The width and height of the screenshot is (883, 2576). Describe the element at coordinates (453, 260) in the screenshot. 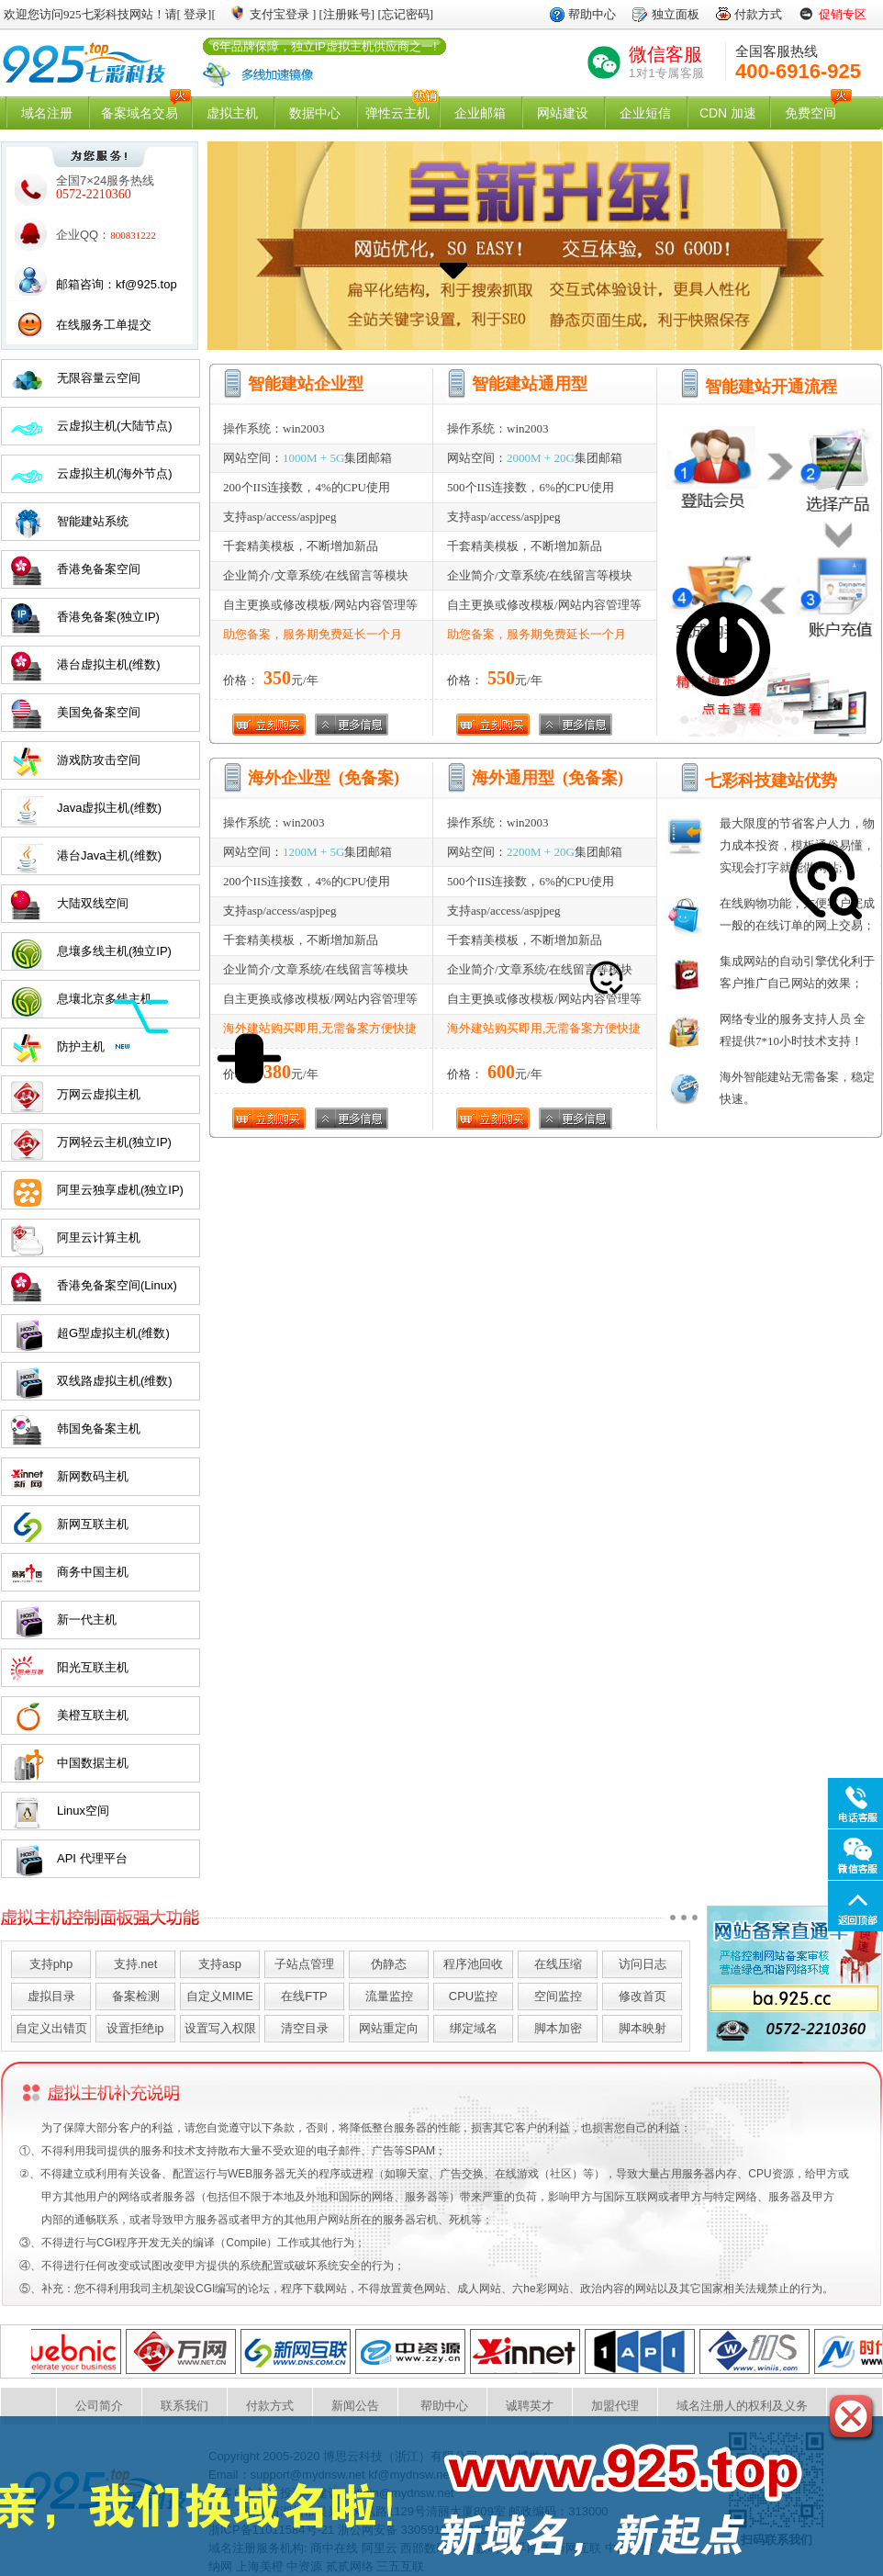

I see `sort items in descending order` at that location.